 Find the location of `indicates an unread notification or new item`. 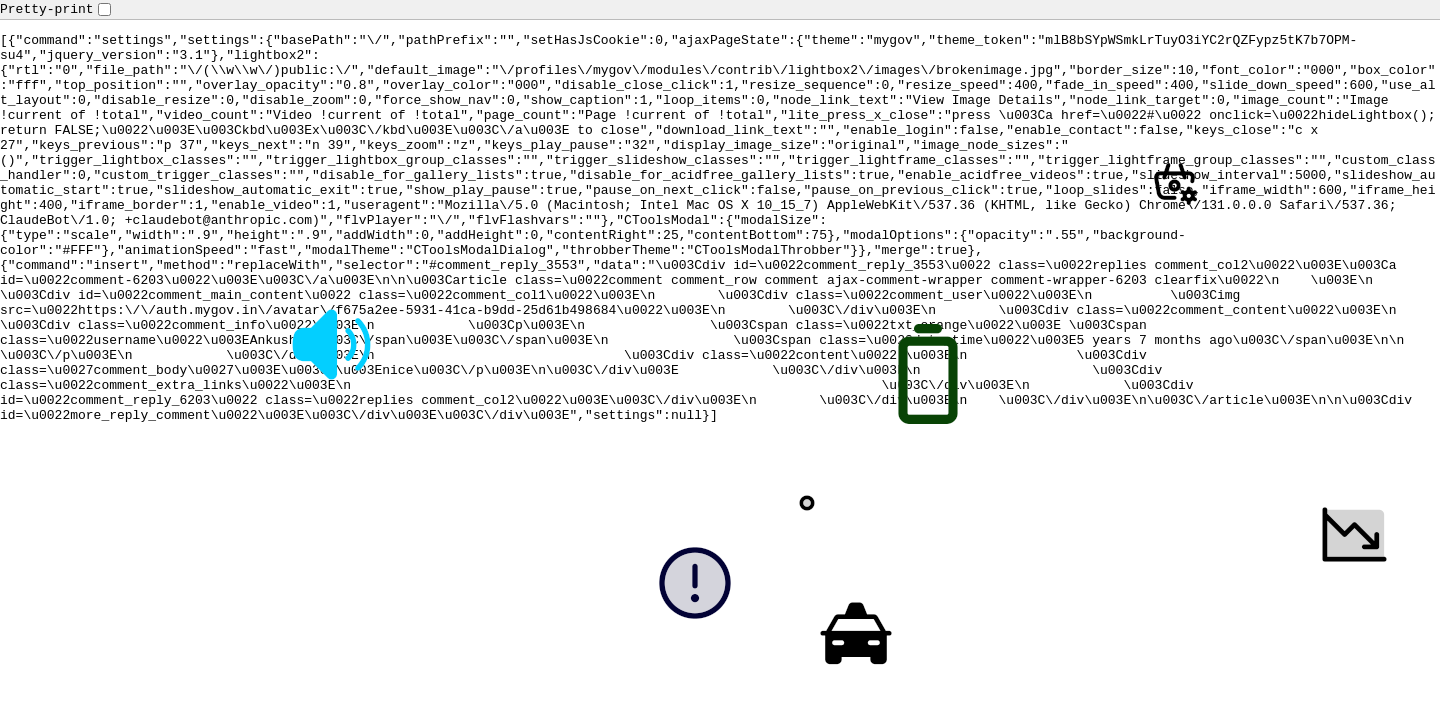

indicates an unread notification or new item is located at coordinates (807, 503).